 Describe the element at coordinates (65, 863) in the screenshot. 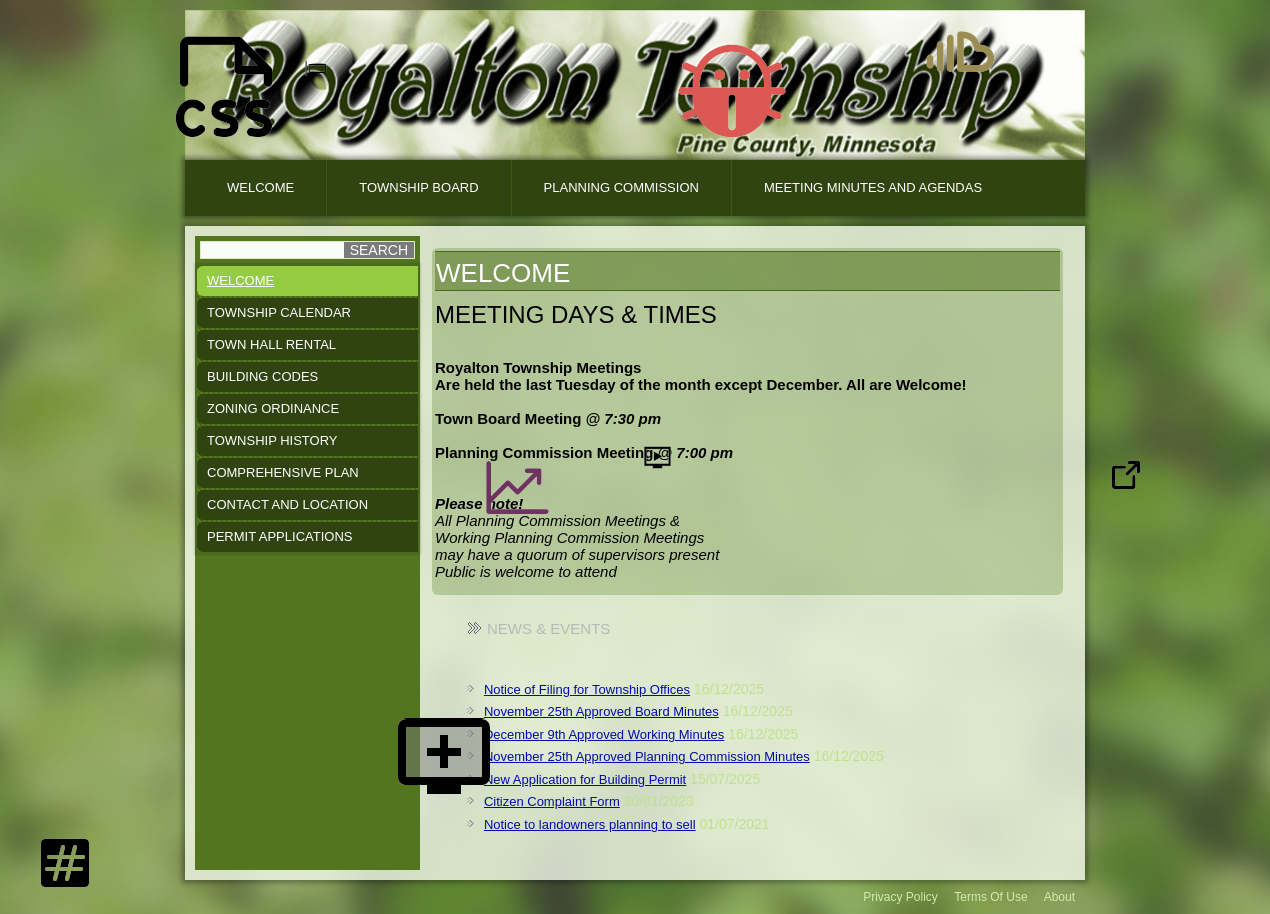

I see `view or browse hashtags` at that location.